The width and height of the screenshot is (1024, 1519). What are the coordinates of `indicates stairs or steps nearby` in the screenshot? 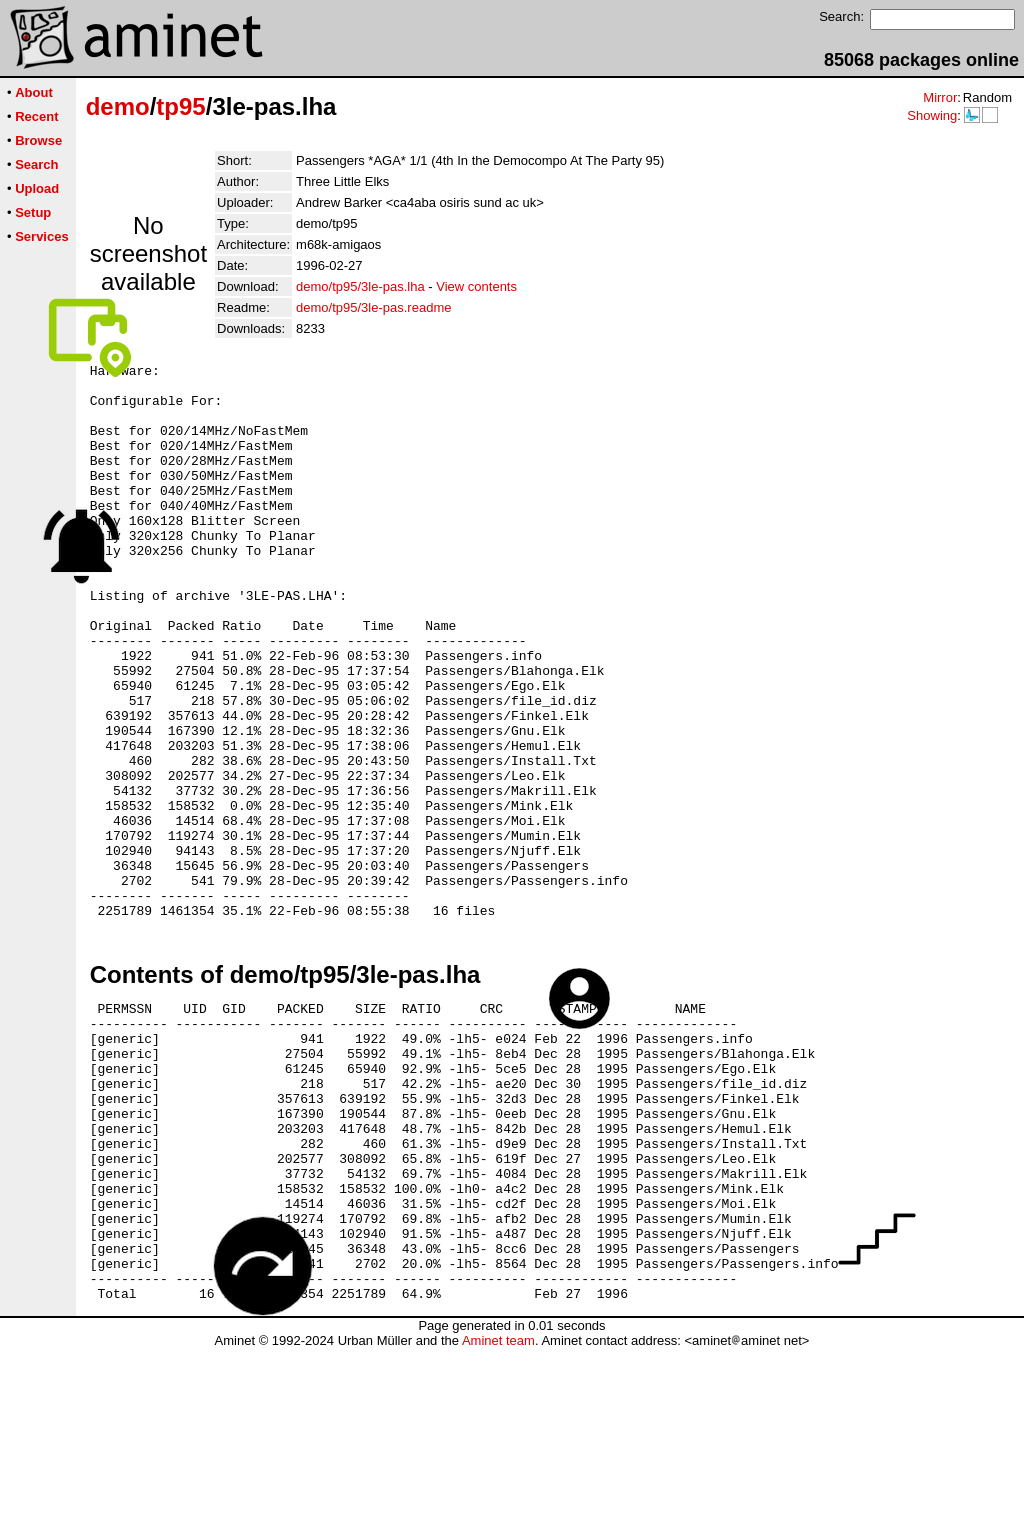 It's located at (877, 1239).